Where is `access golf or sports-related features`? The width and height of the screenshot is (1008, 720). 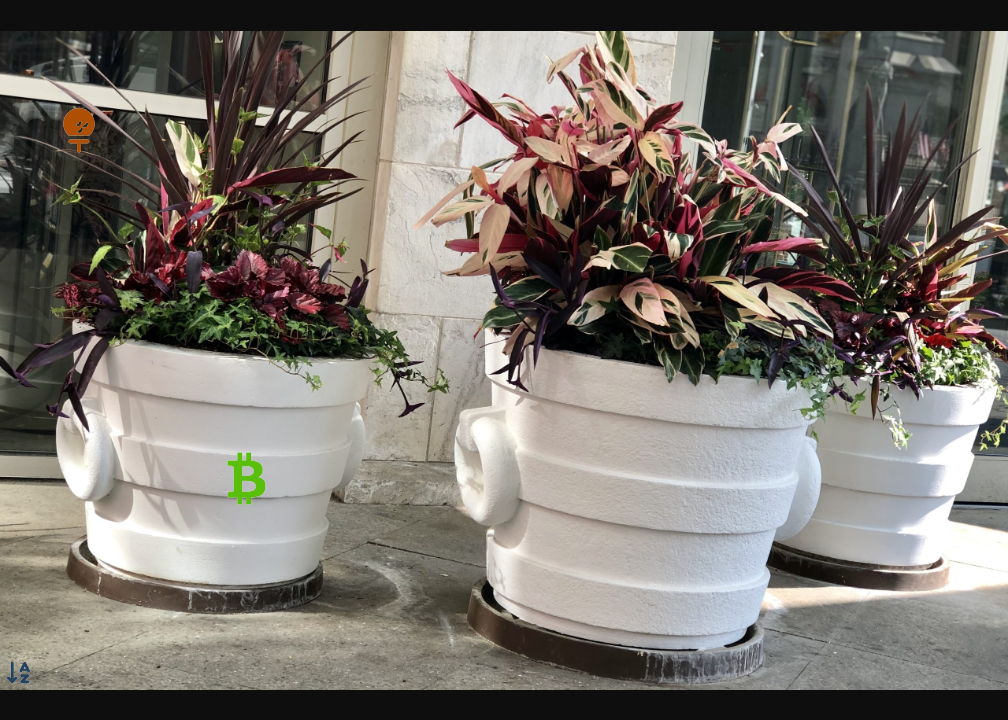
access golf or sports-related features is located at coordinates (79, 129).